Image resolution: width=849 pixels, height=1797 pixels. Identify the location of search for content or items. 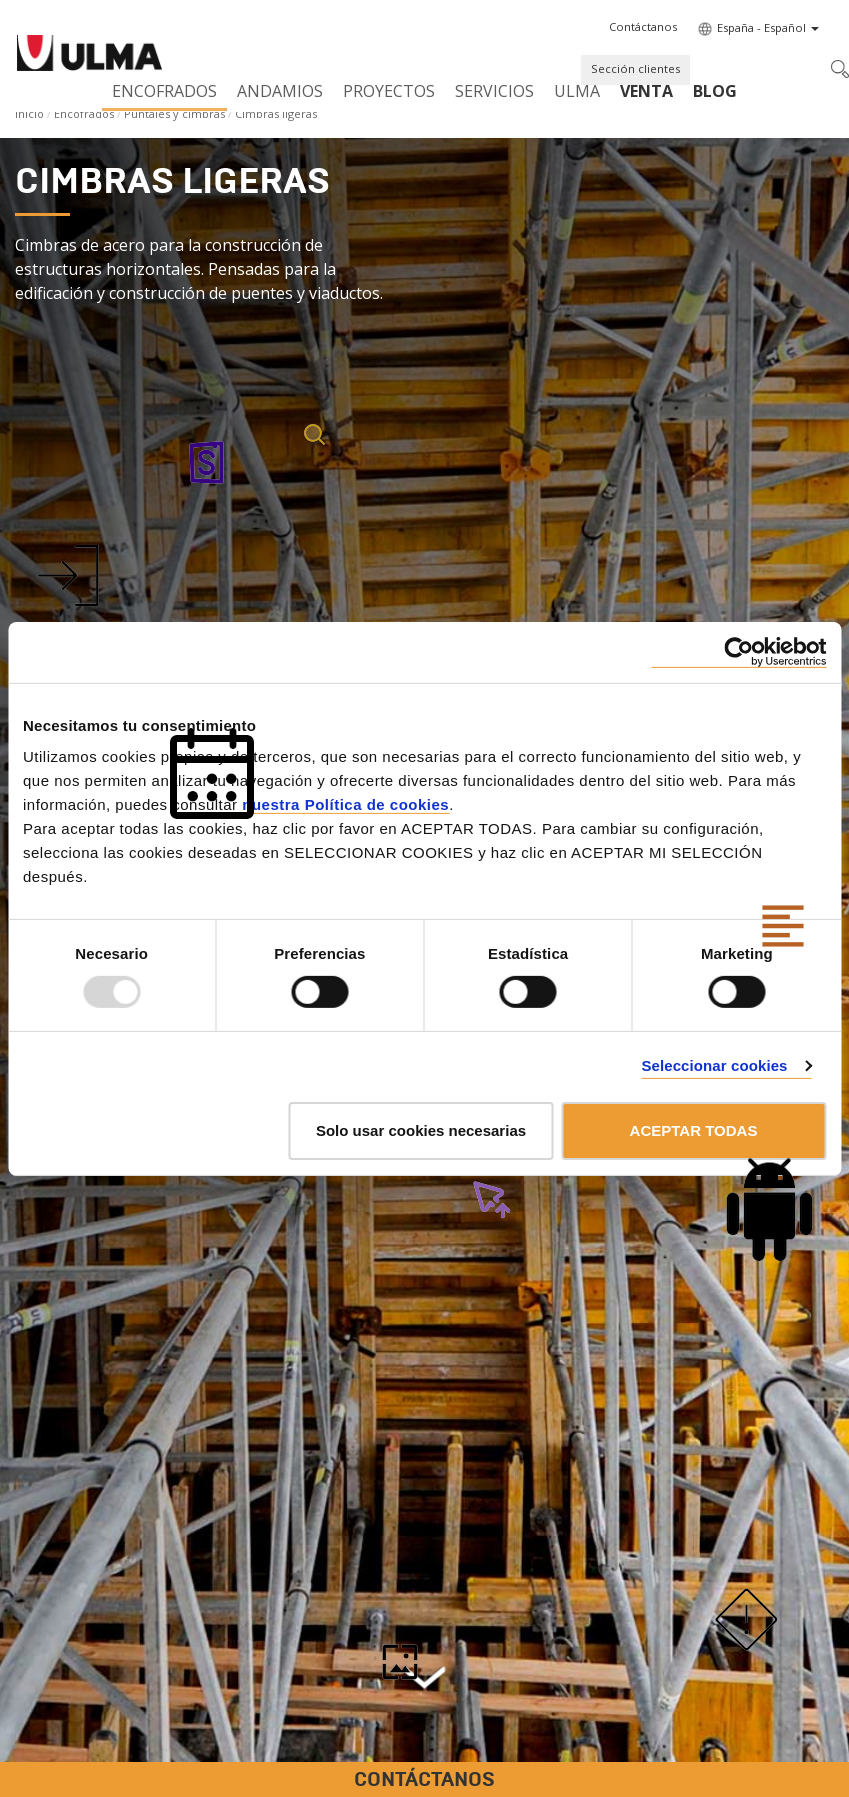
(314, 434).